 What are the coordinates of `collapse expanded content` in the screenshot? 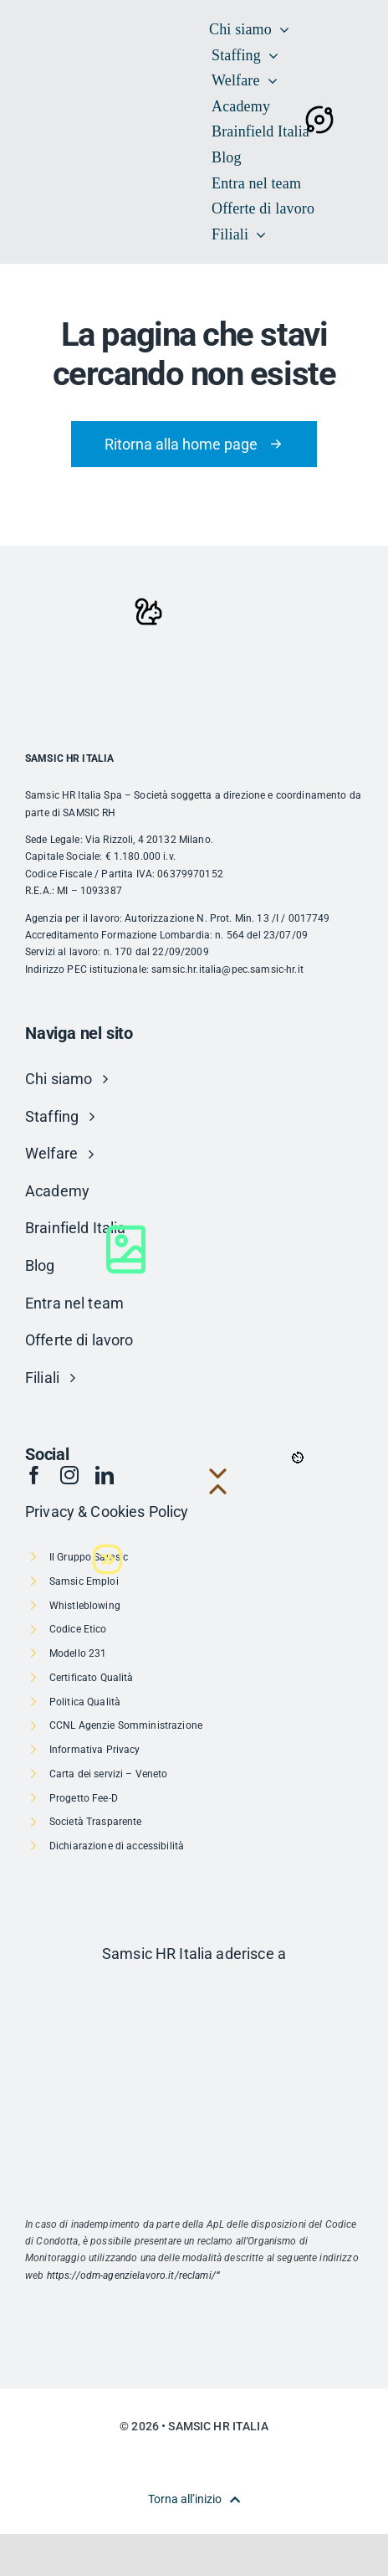 It's located at (217, 1481).